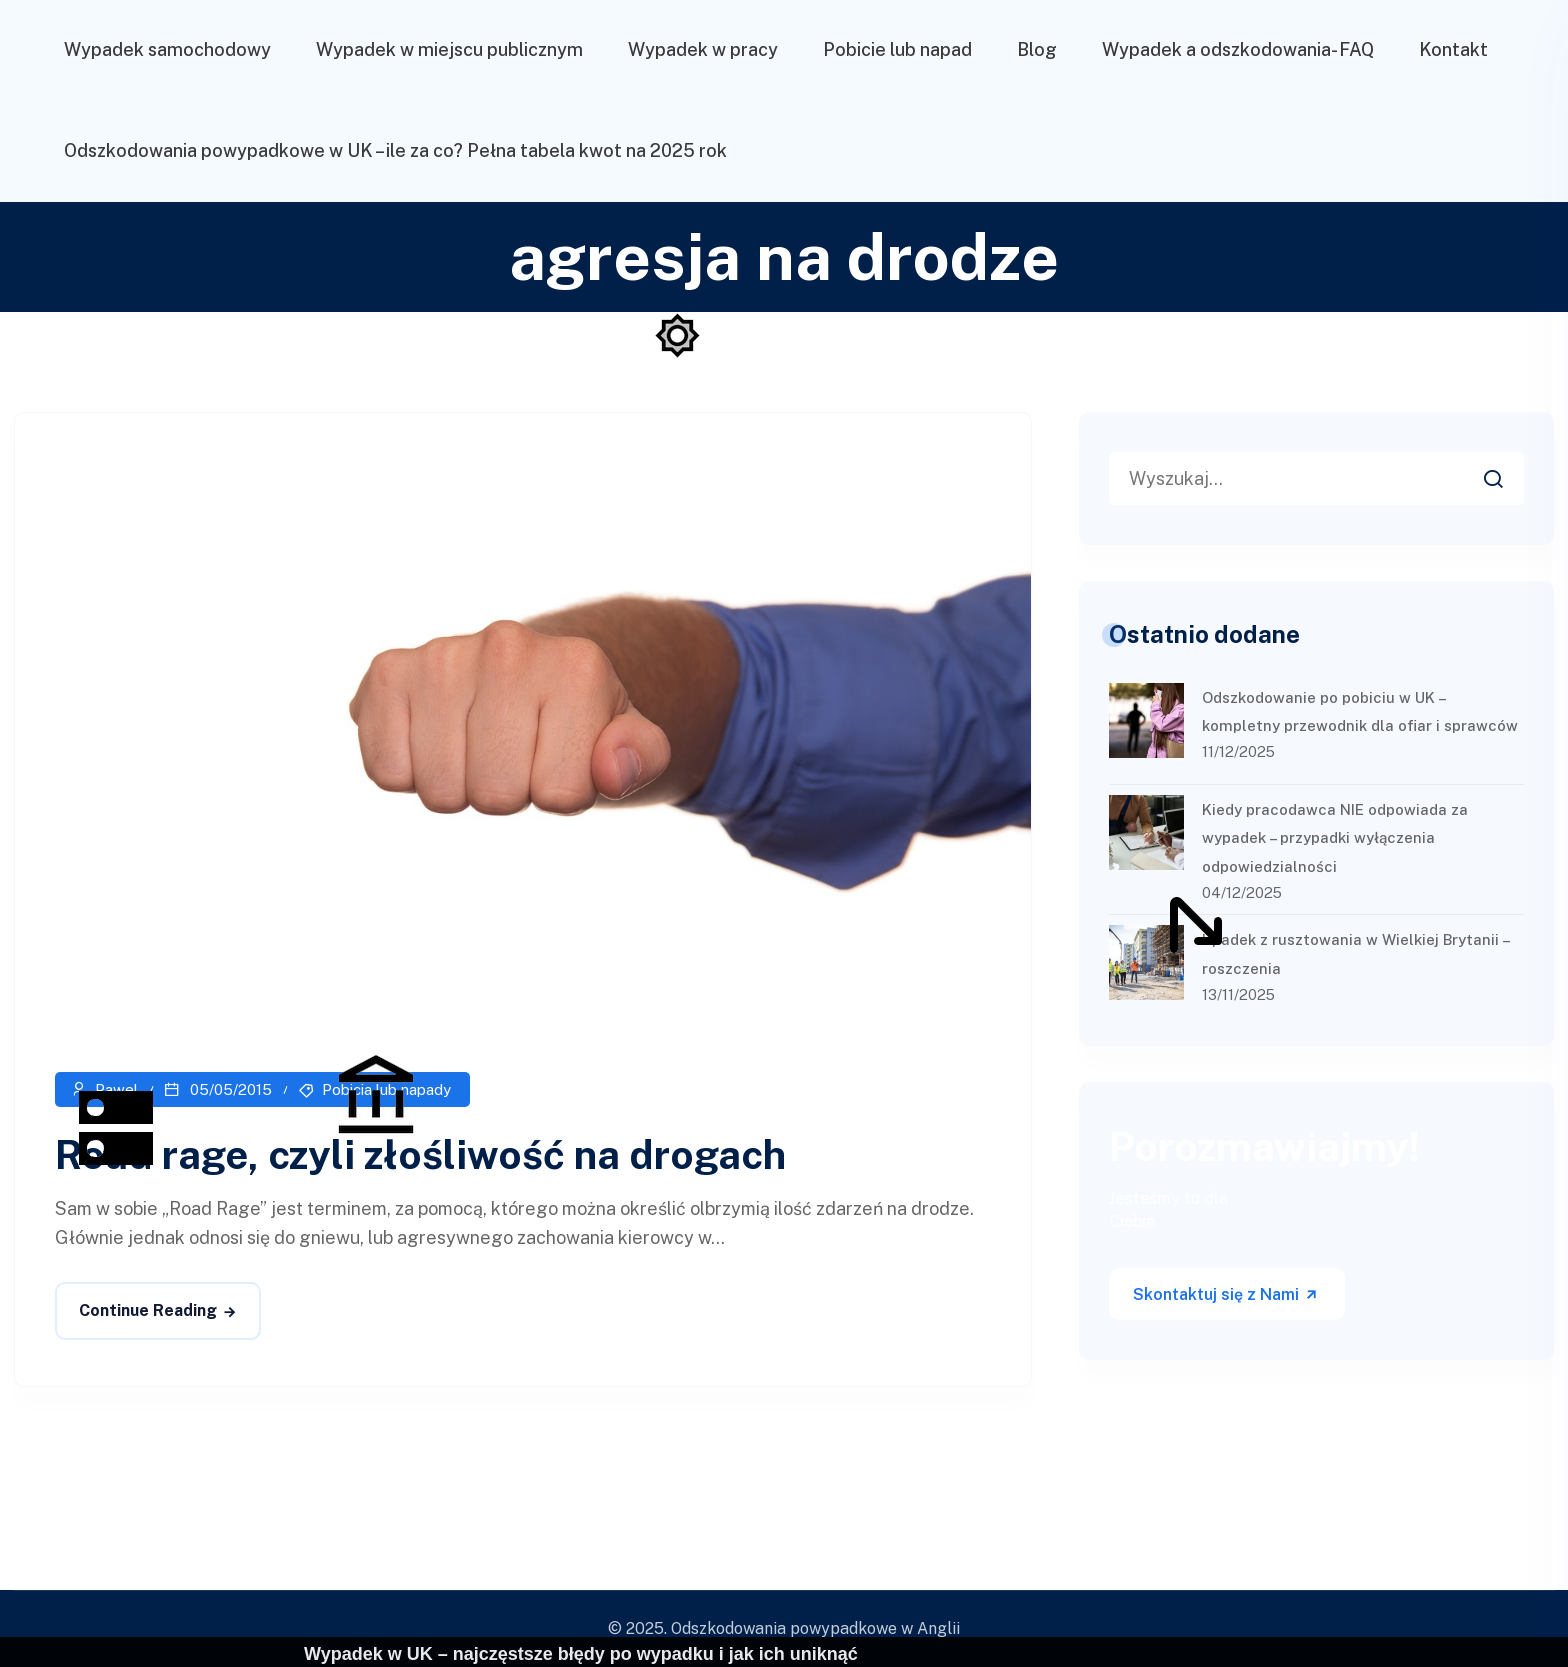  What do you see at coordinates (116, 1128) in the screenshot?
I see `access server or DNS settings` at bounding box center [116, 1128].